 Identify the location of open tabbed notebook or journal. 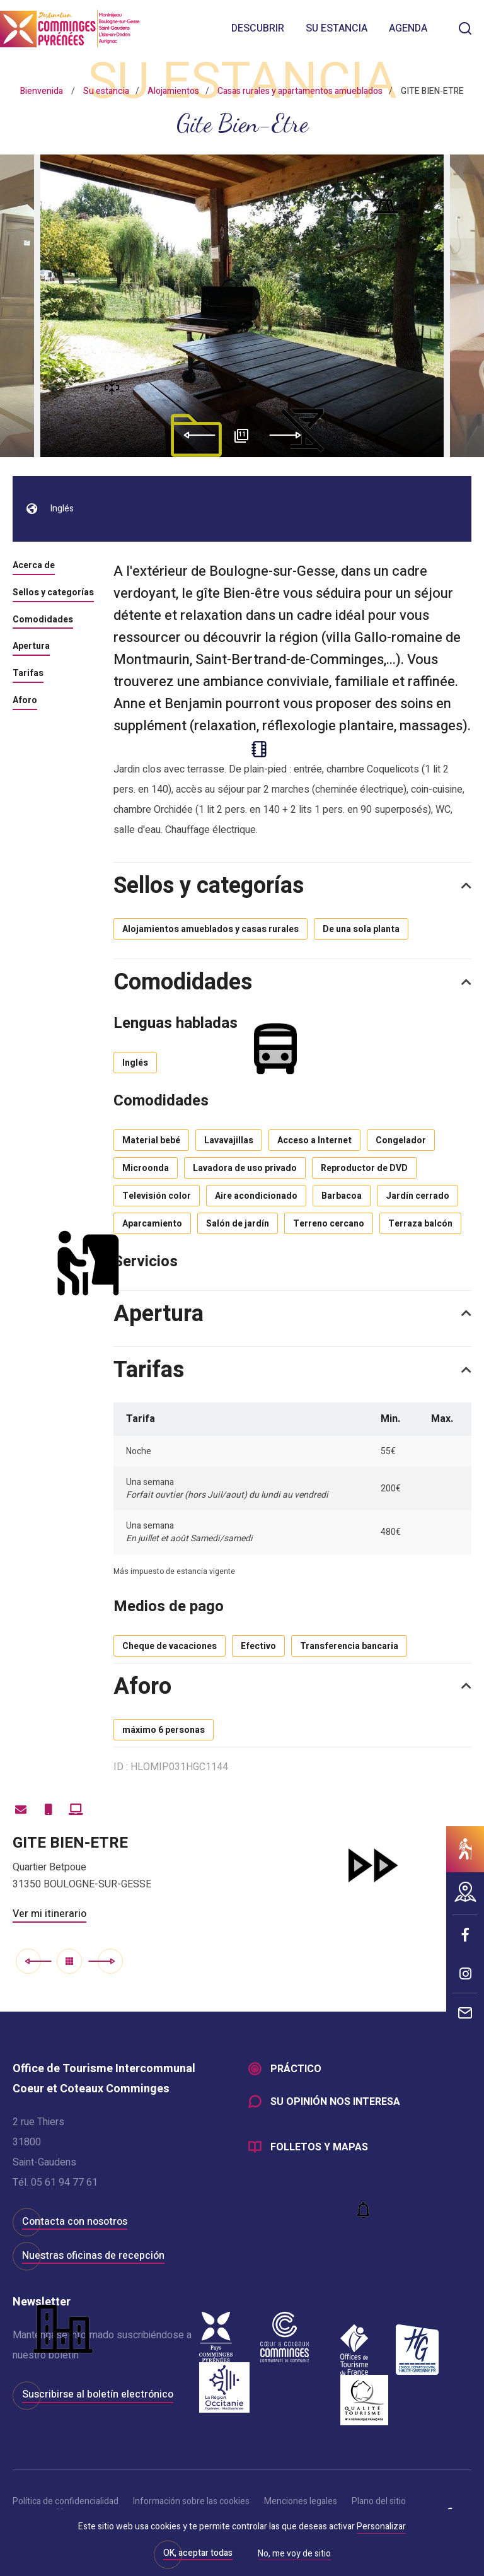
(260, 749).